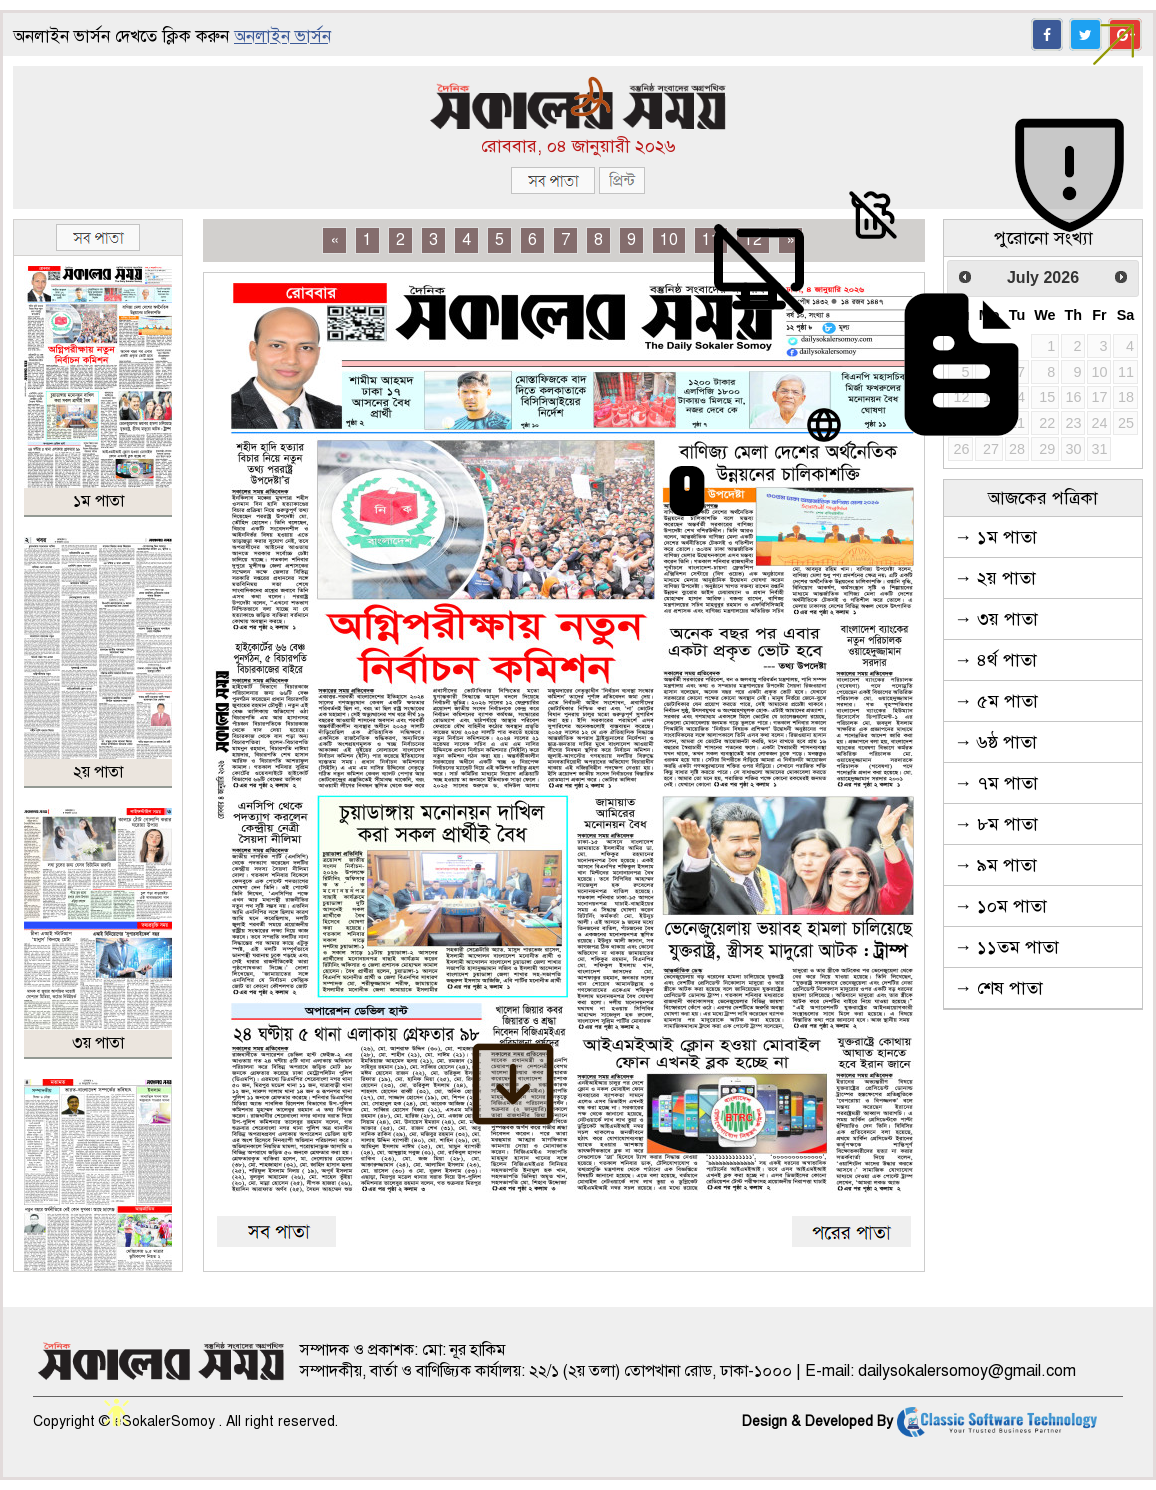 The height and width of the screenshot is (1490, 1156). What do you see at coordinates (116, 1412) in the screenshot?
I see `view user presence or active status` at bounding box center [116, 1412].